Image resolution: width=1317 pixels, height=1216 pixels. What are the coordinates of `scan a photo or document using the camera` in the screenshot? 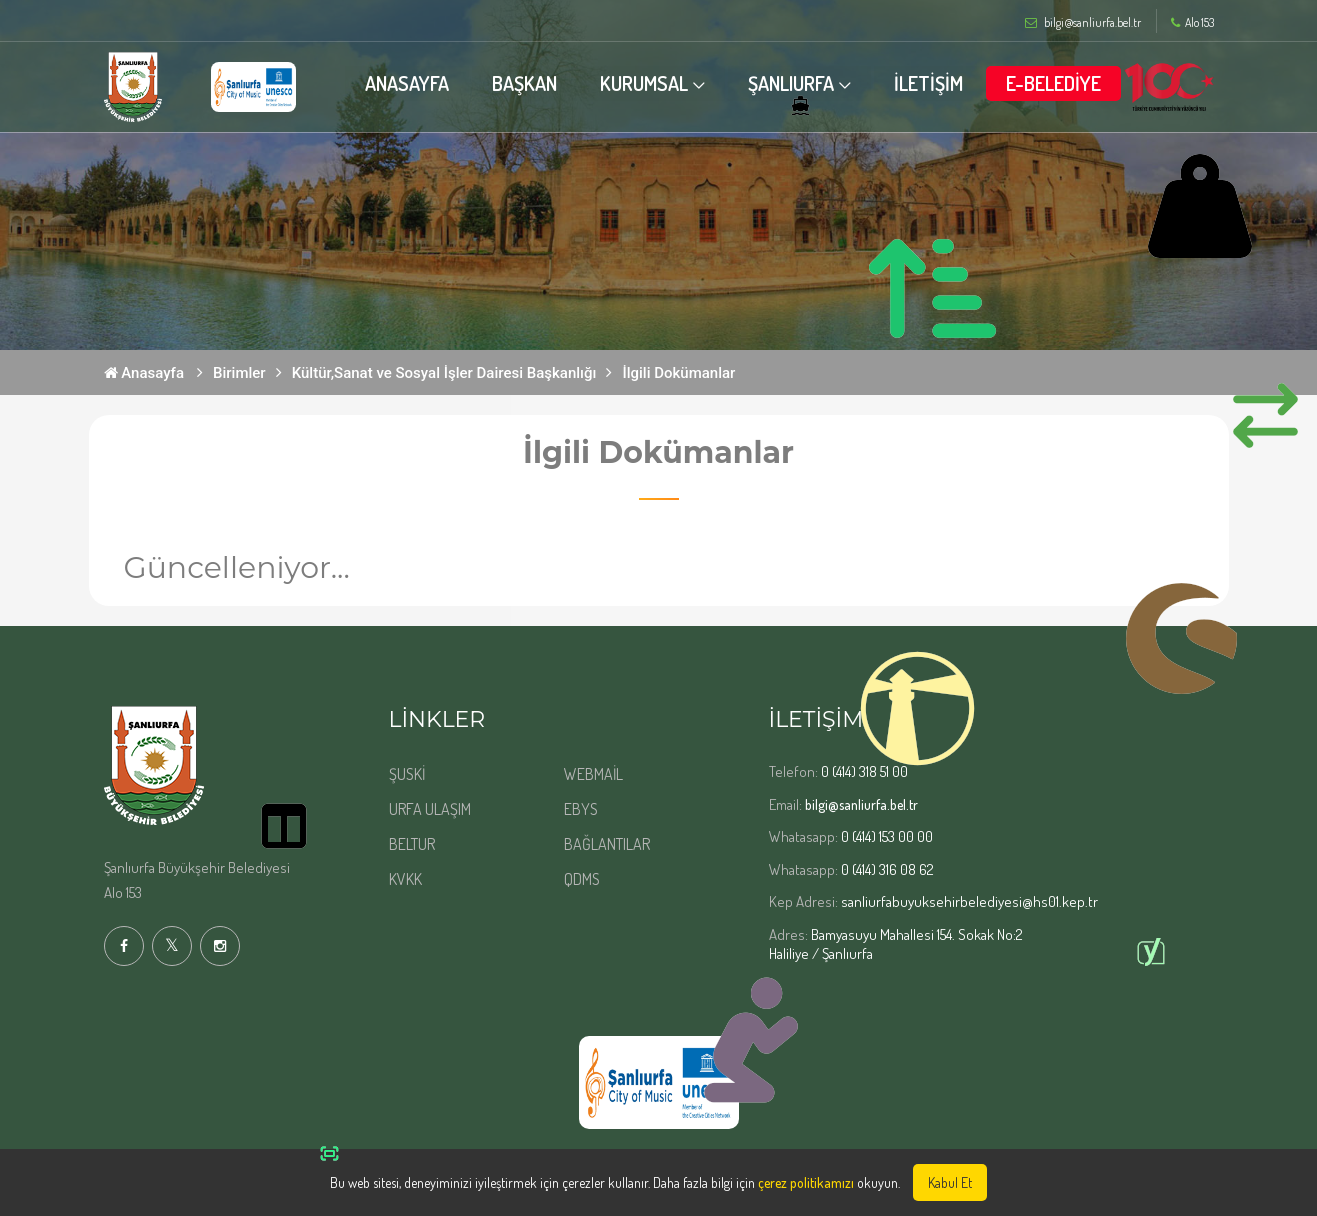 It's located at (329, 1153).